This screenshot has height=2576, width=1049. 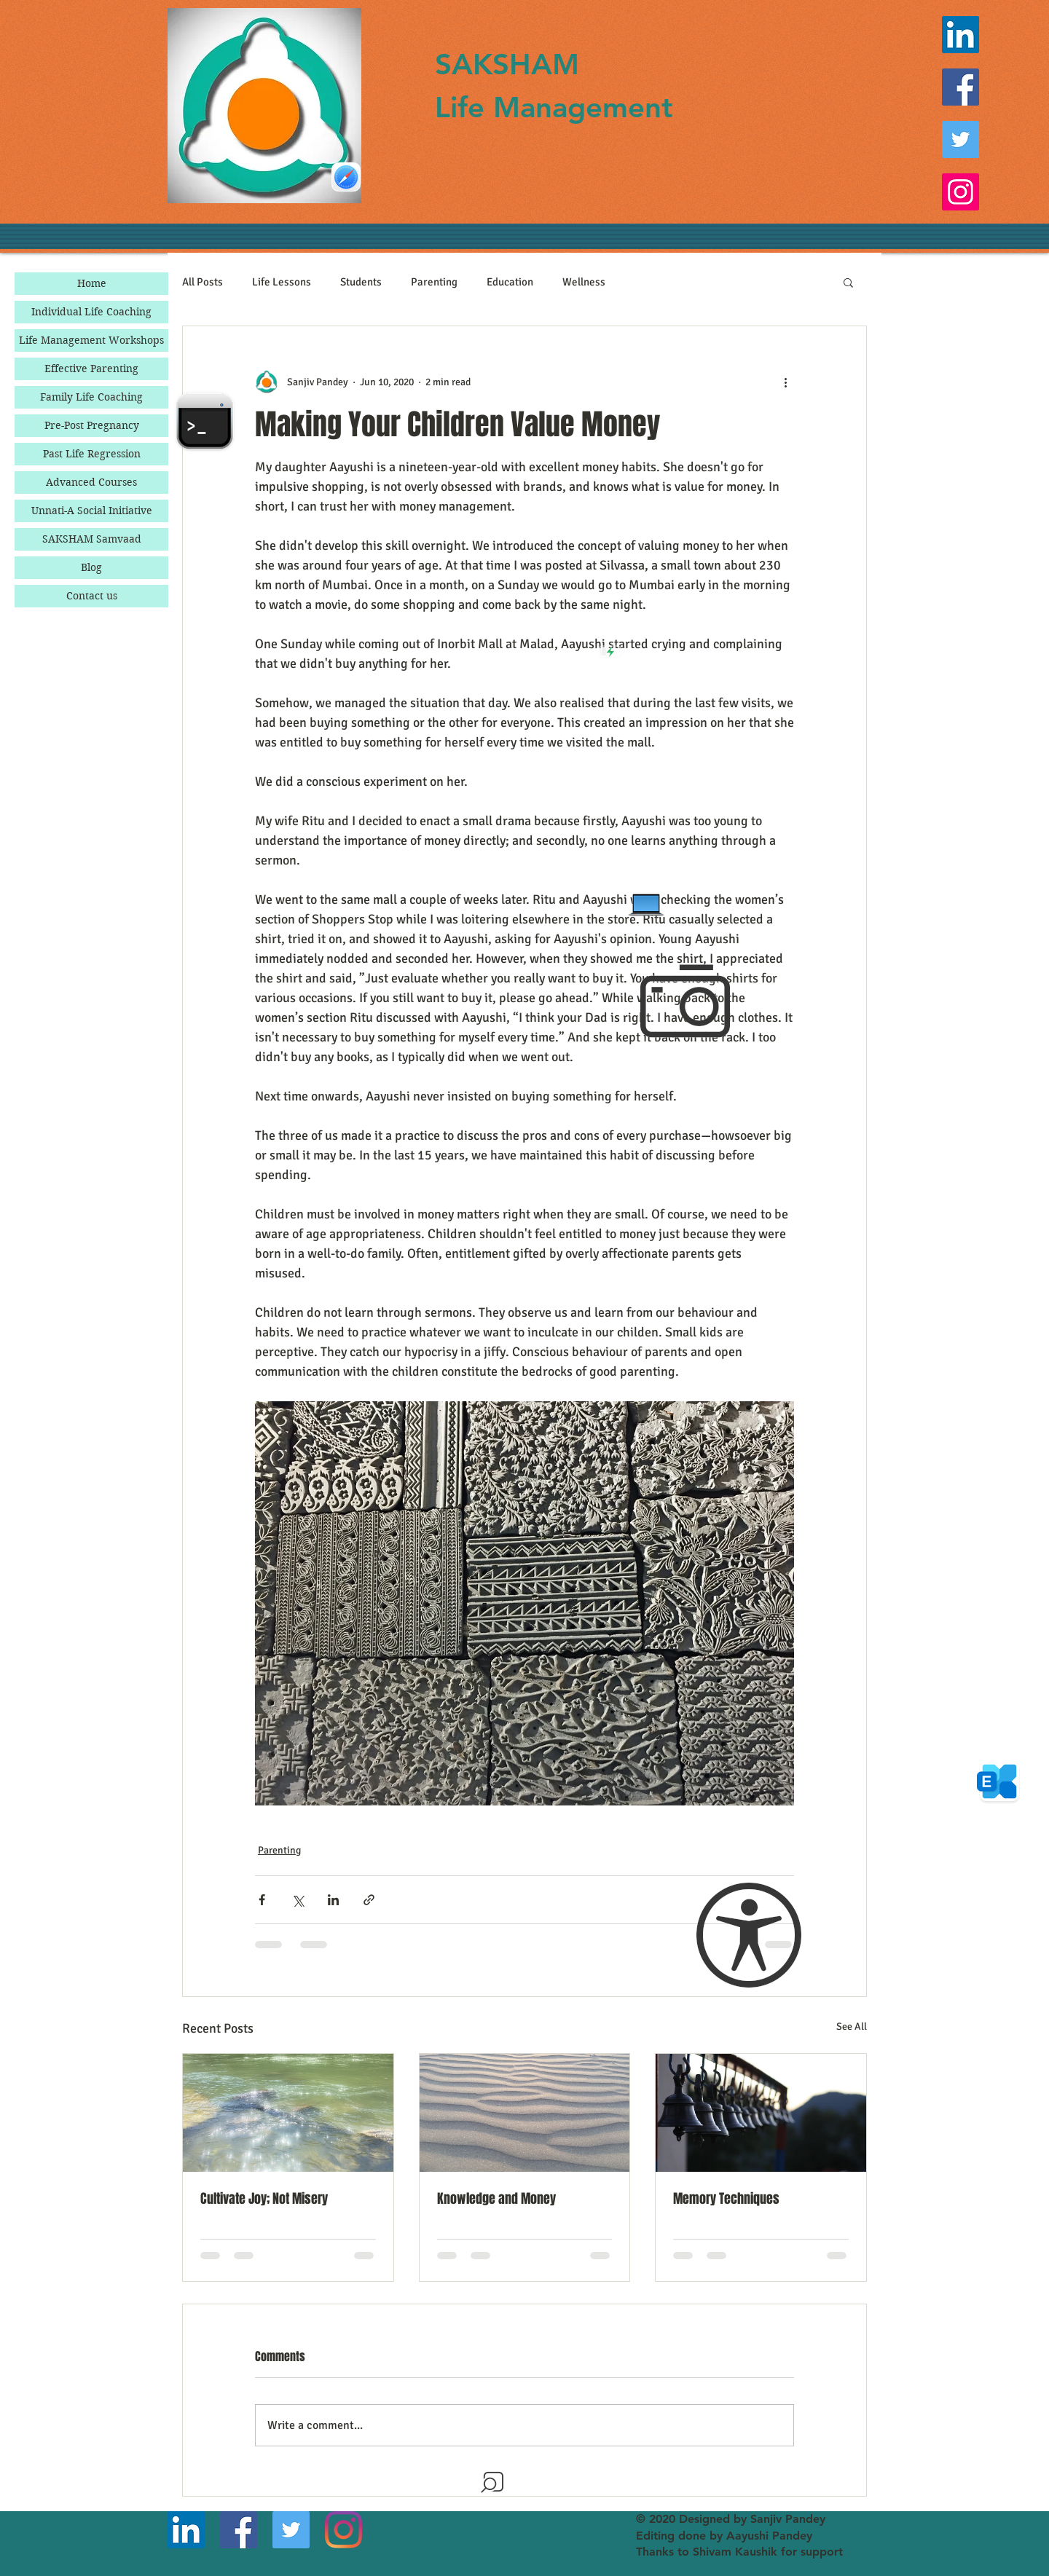 I want to click on represents this macbook device in system settings, so click(x=646, y=902).